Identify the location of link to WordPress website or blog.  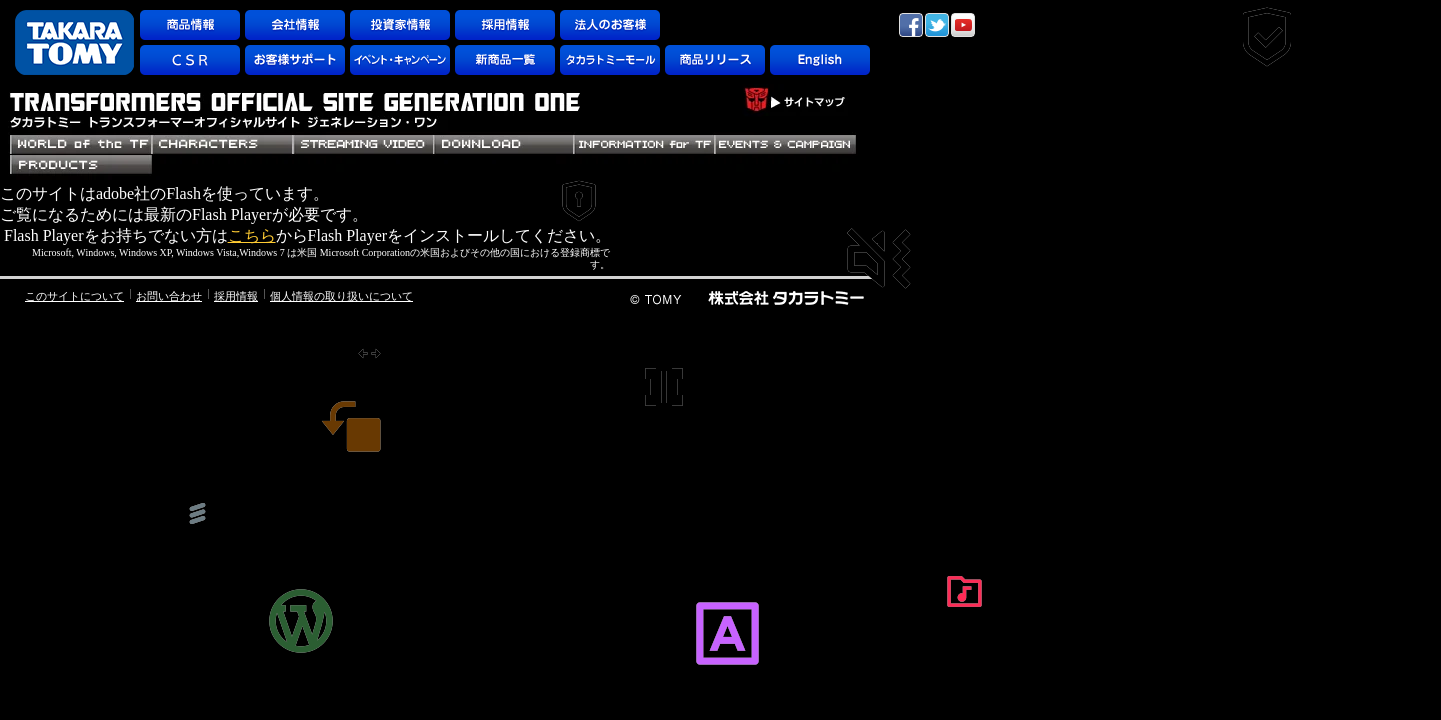
(301, 621).